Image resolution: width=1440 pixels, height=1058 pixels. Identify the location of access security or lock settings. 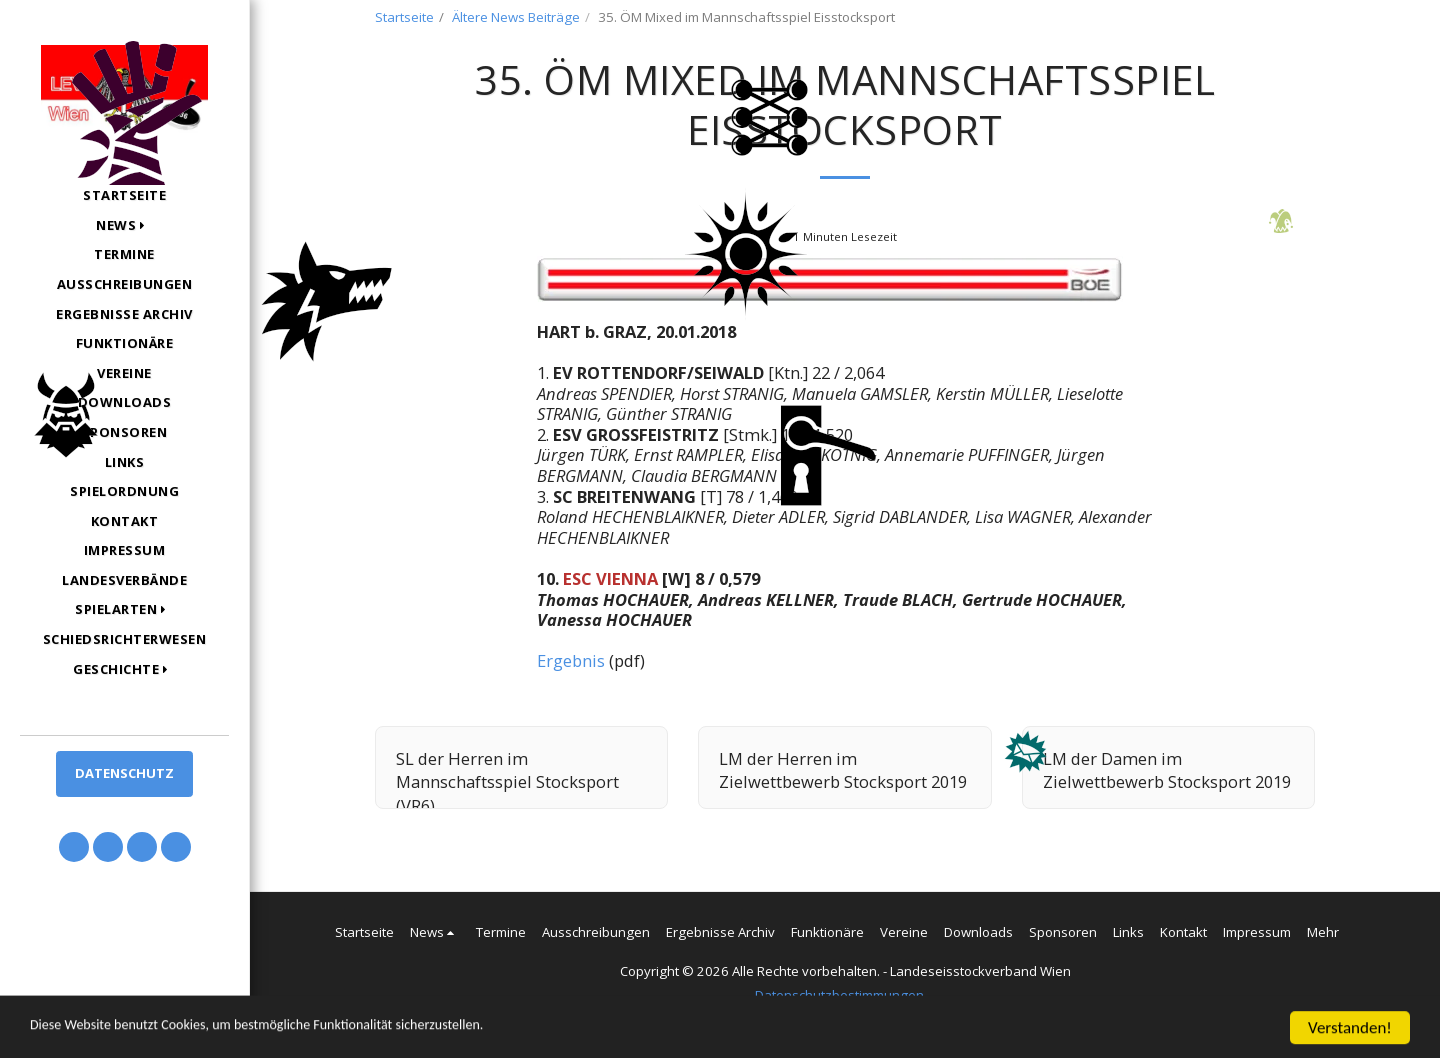
(823, 455).